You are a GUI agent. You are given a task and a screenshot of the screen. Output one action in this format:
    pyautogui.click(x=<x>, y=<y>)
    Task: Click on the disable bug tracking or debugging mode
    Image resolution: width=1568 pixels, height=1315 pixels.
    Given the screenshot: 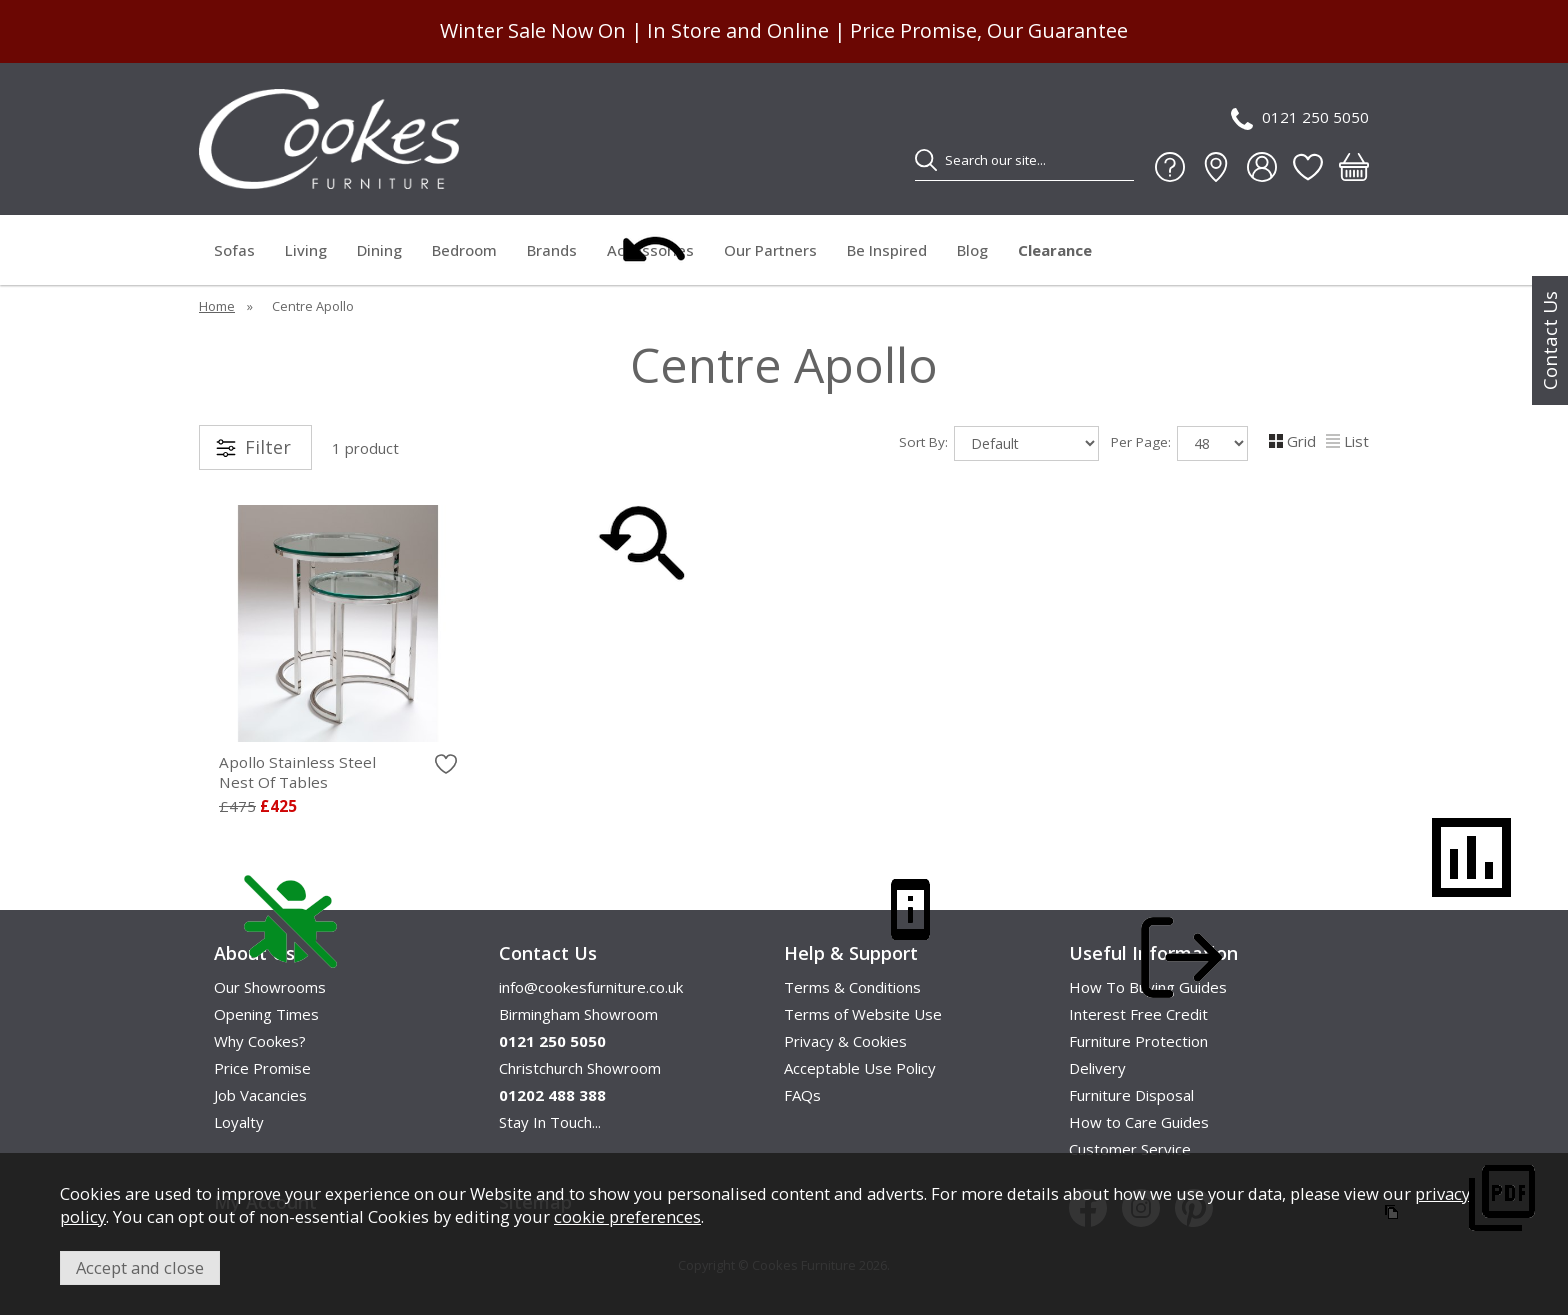 What is the action you would take?
    pyautogui.click(x=290, y=921)
    